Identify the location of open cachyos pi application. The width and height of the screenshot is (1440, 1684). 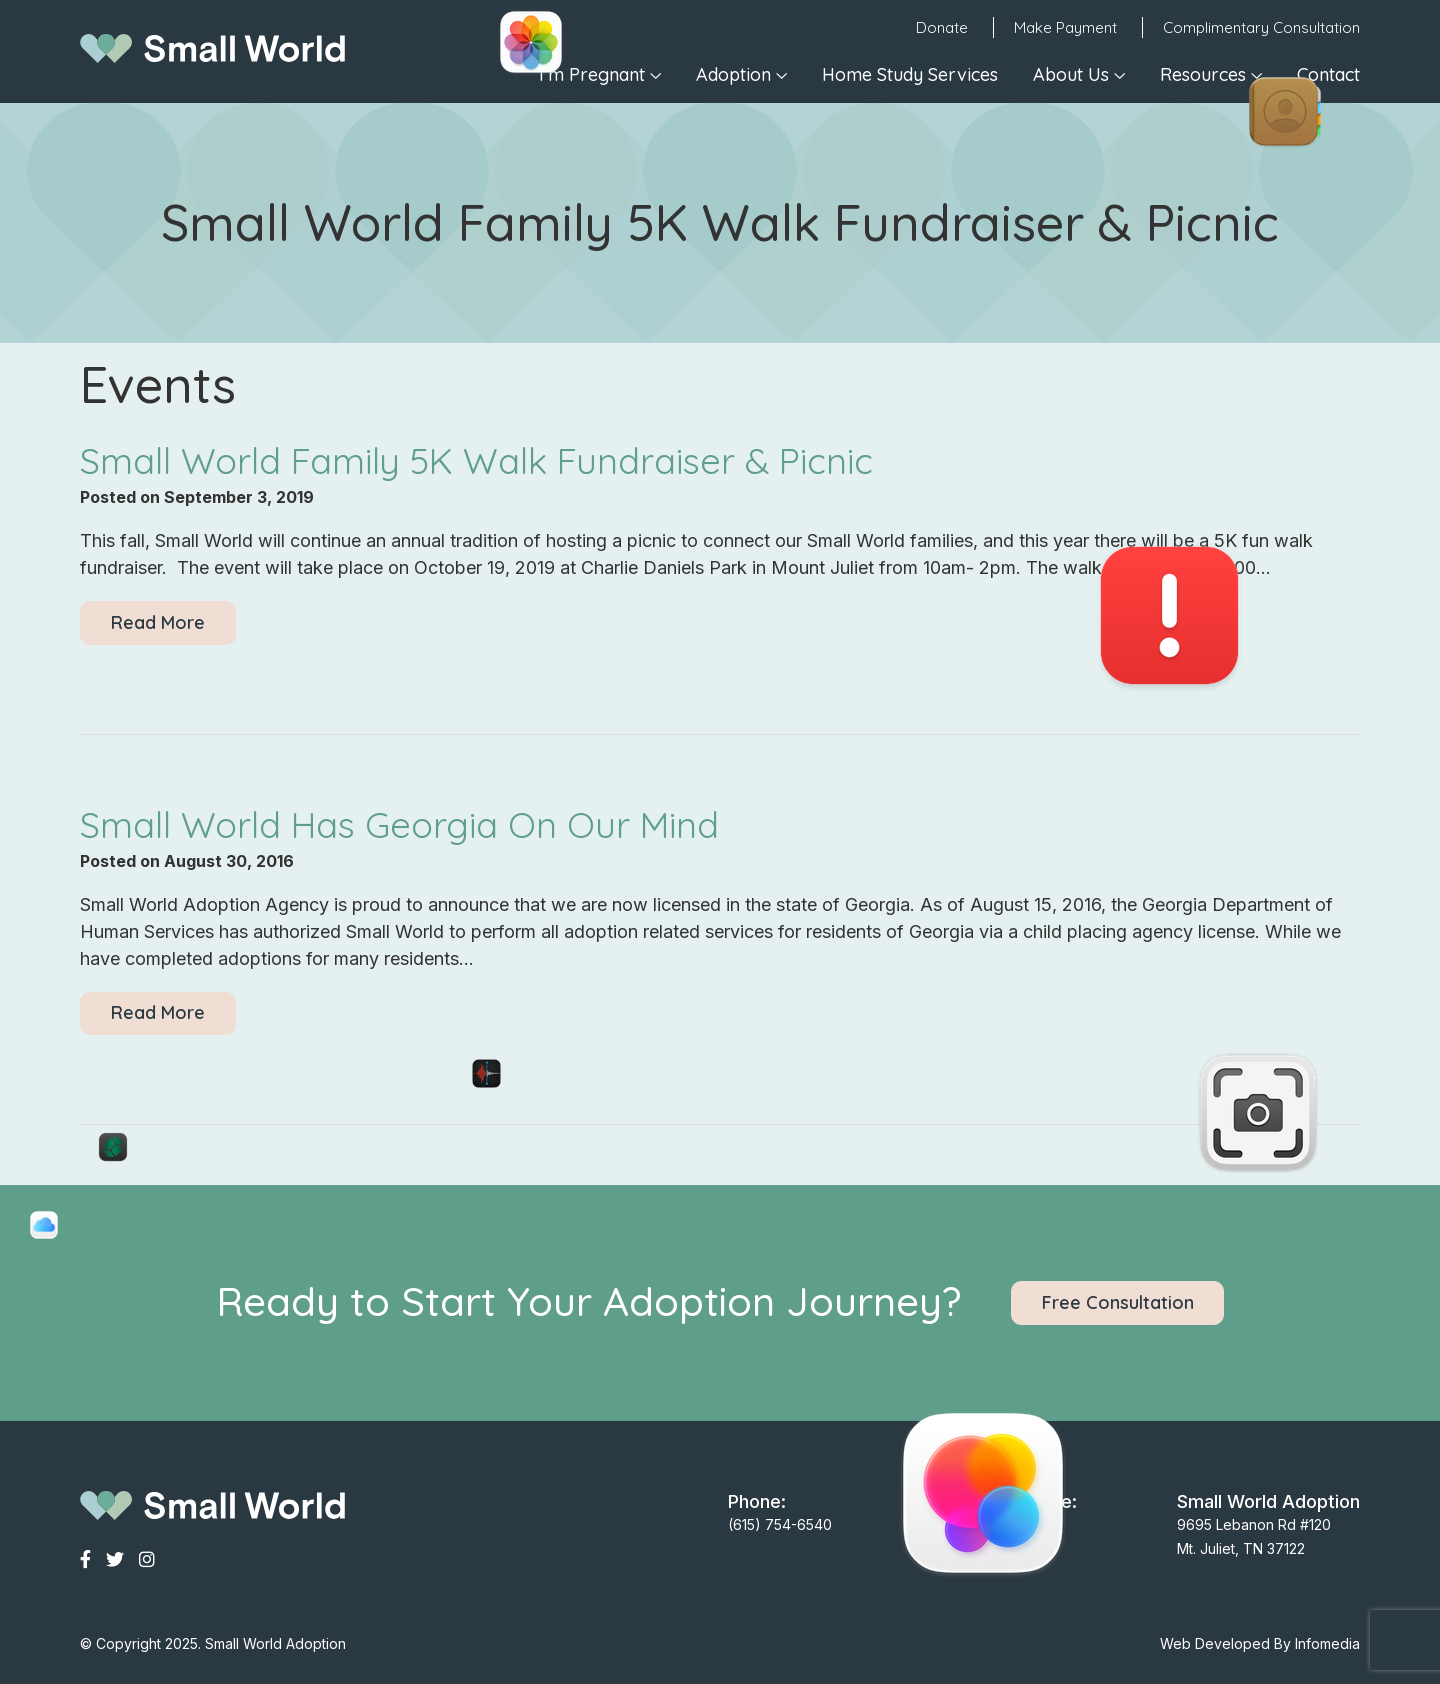
(113, 1147).